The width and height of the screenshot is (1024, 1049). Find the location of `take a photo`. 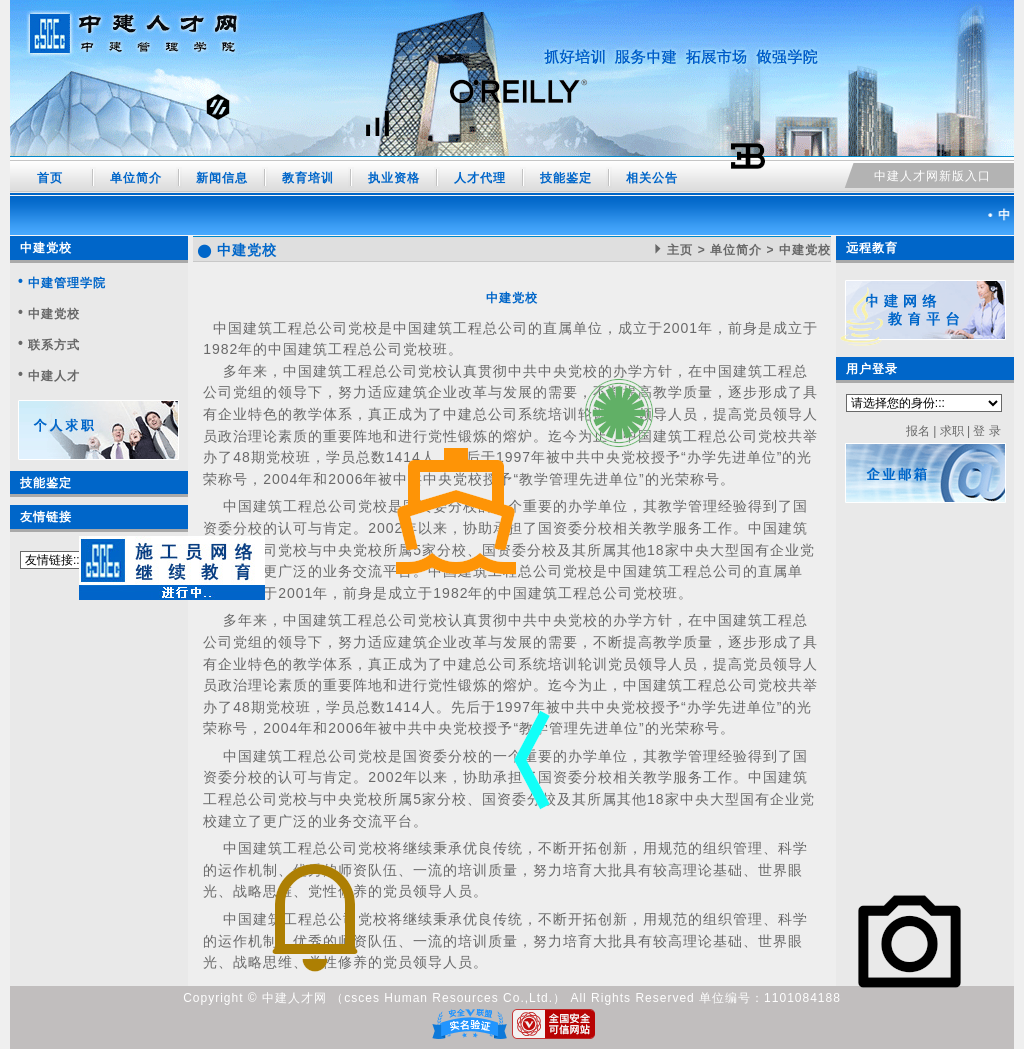

take a photo is located at coordinates (909, 941).